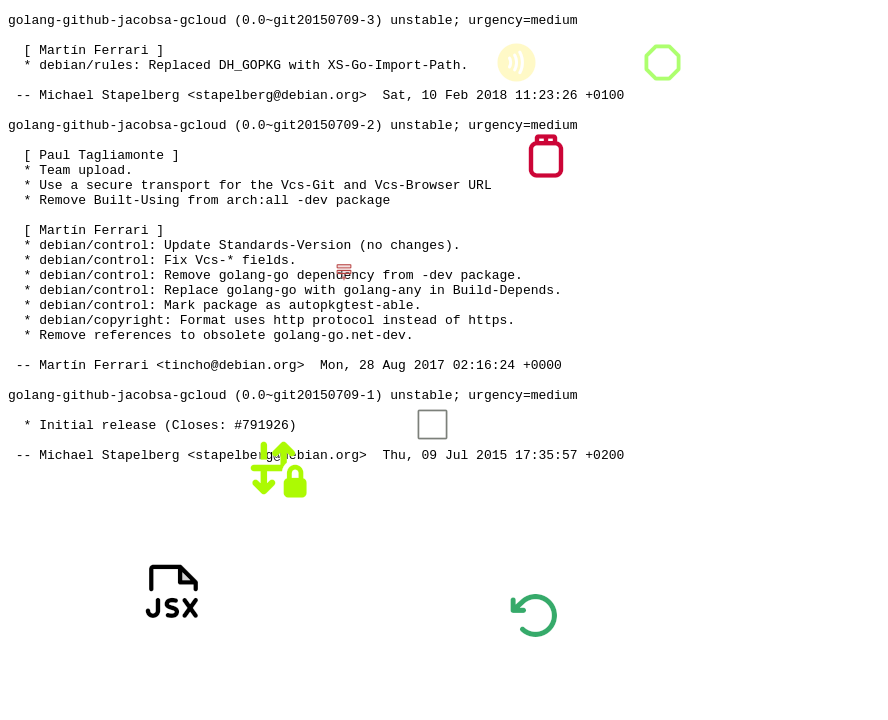  Describe the element at coordinates (432, 424) in the screenshot. I see `stop media playback` at that location.